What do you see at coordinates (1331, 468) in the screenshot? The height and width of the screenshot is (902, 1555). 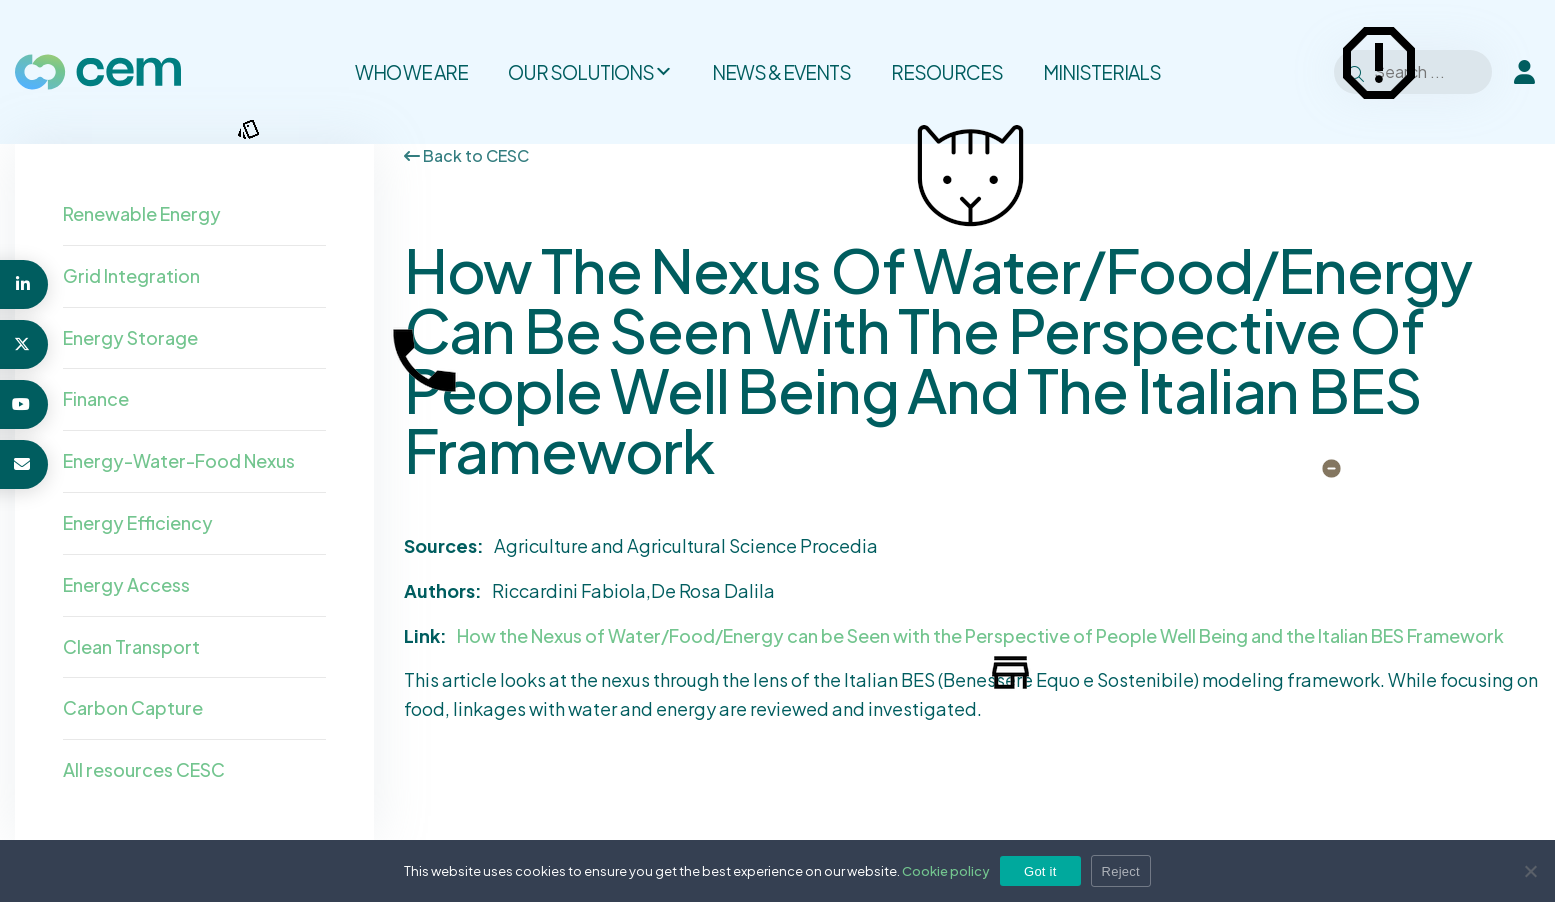 I see `remove an item from a list` at bounding box center [1331, 468].